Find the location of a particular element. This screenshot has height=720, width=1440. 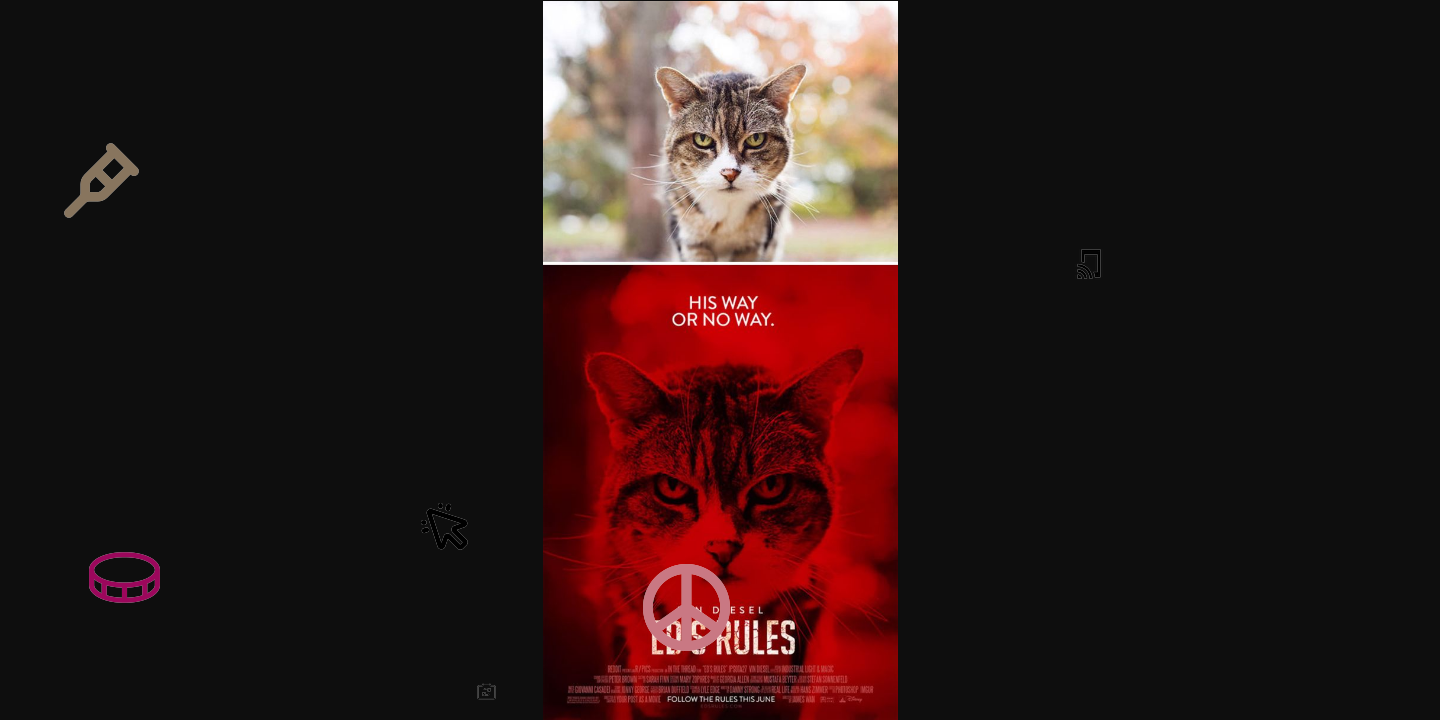

click or tap to interact is located at coordinates (447, 529).